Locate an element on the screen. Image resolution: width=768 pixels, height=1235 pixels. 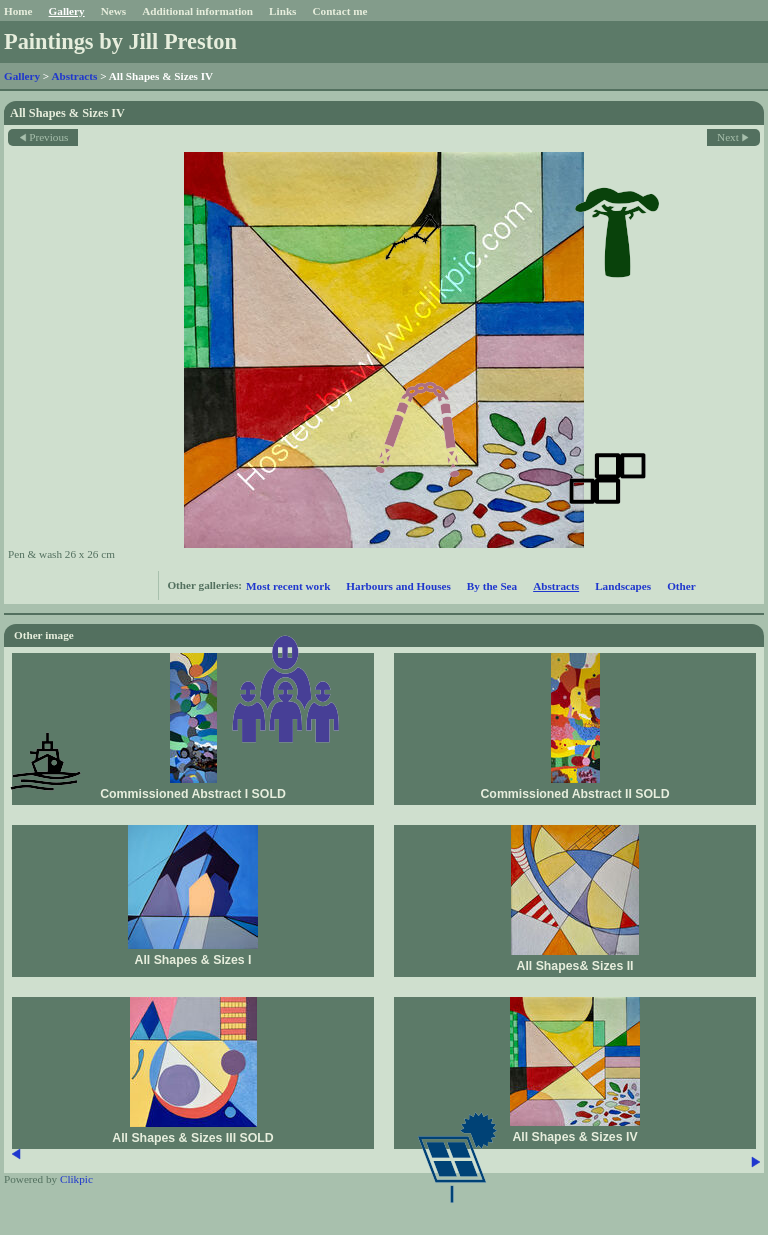
select cruiser ship unit is located at coordinates (47, 760).